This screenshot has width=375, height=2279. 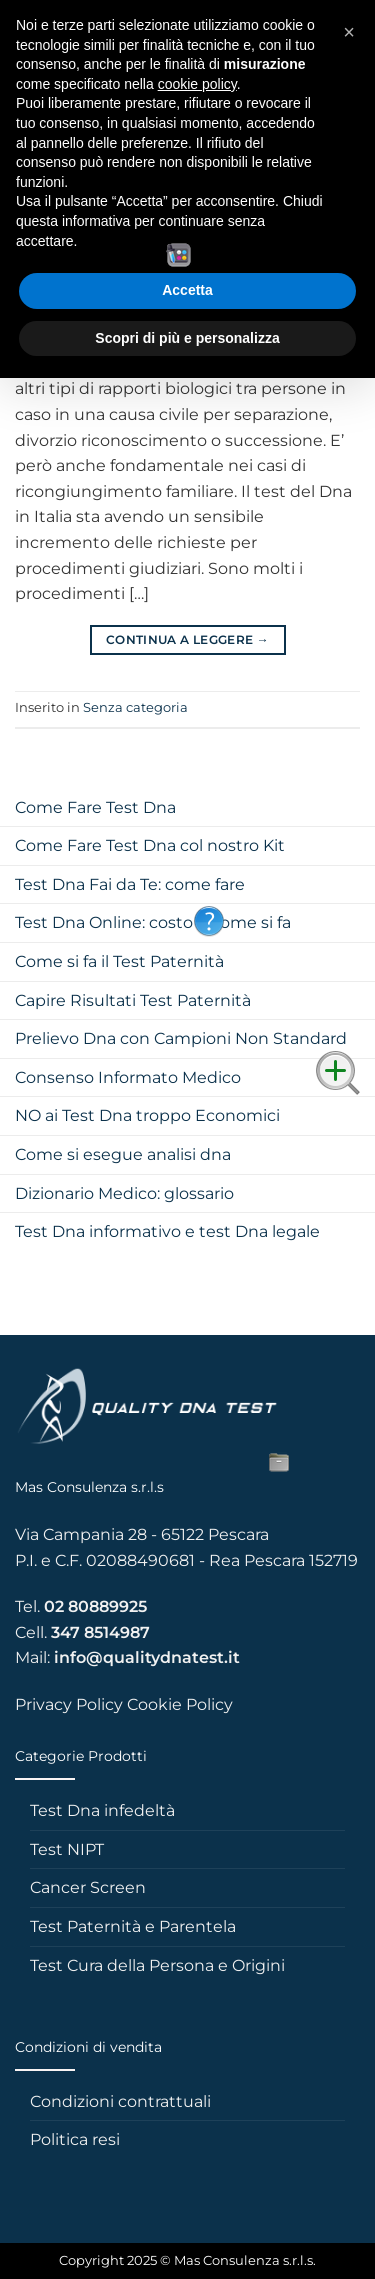 What do you see at coordinates (179, 255) in the screenshot?
I see `open the eyedropper color picker app` at bounding box center [179, 255].